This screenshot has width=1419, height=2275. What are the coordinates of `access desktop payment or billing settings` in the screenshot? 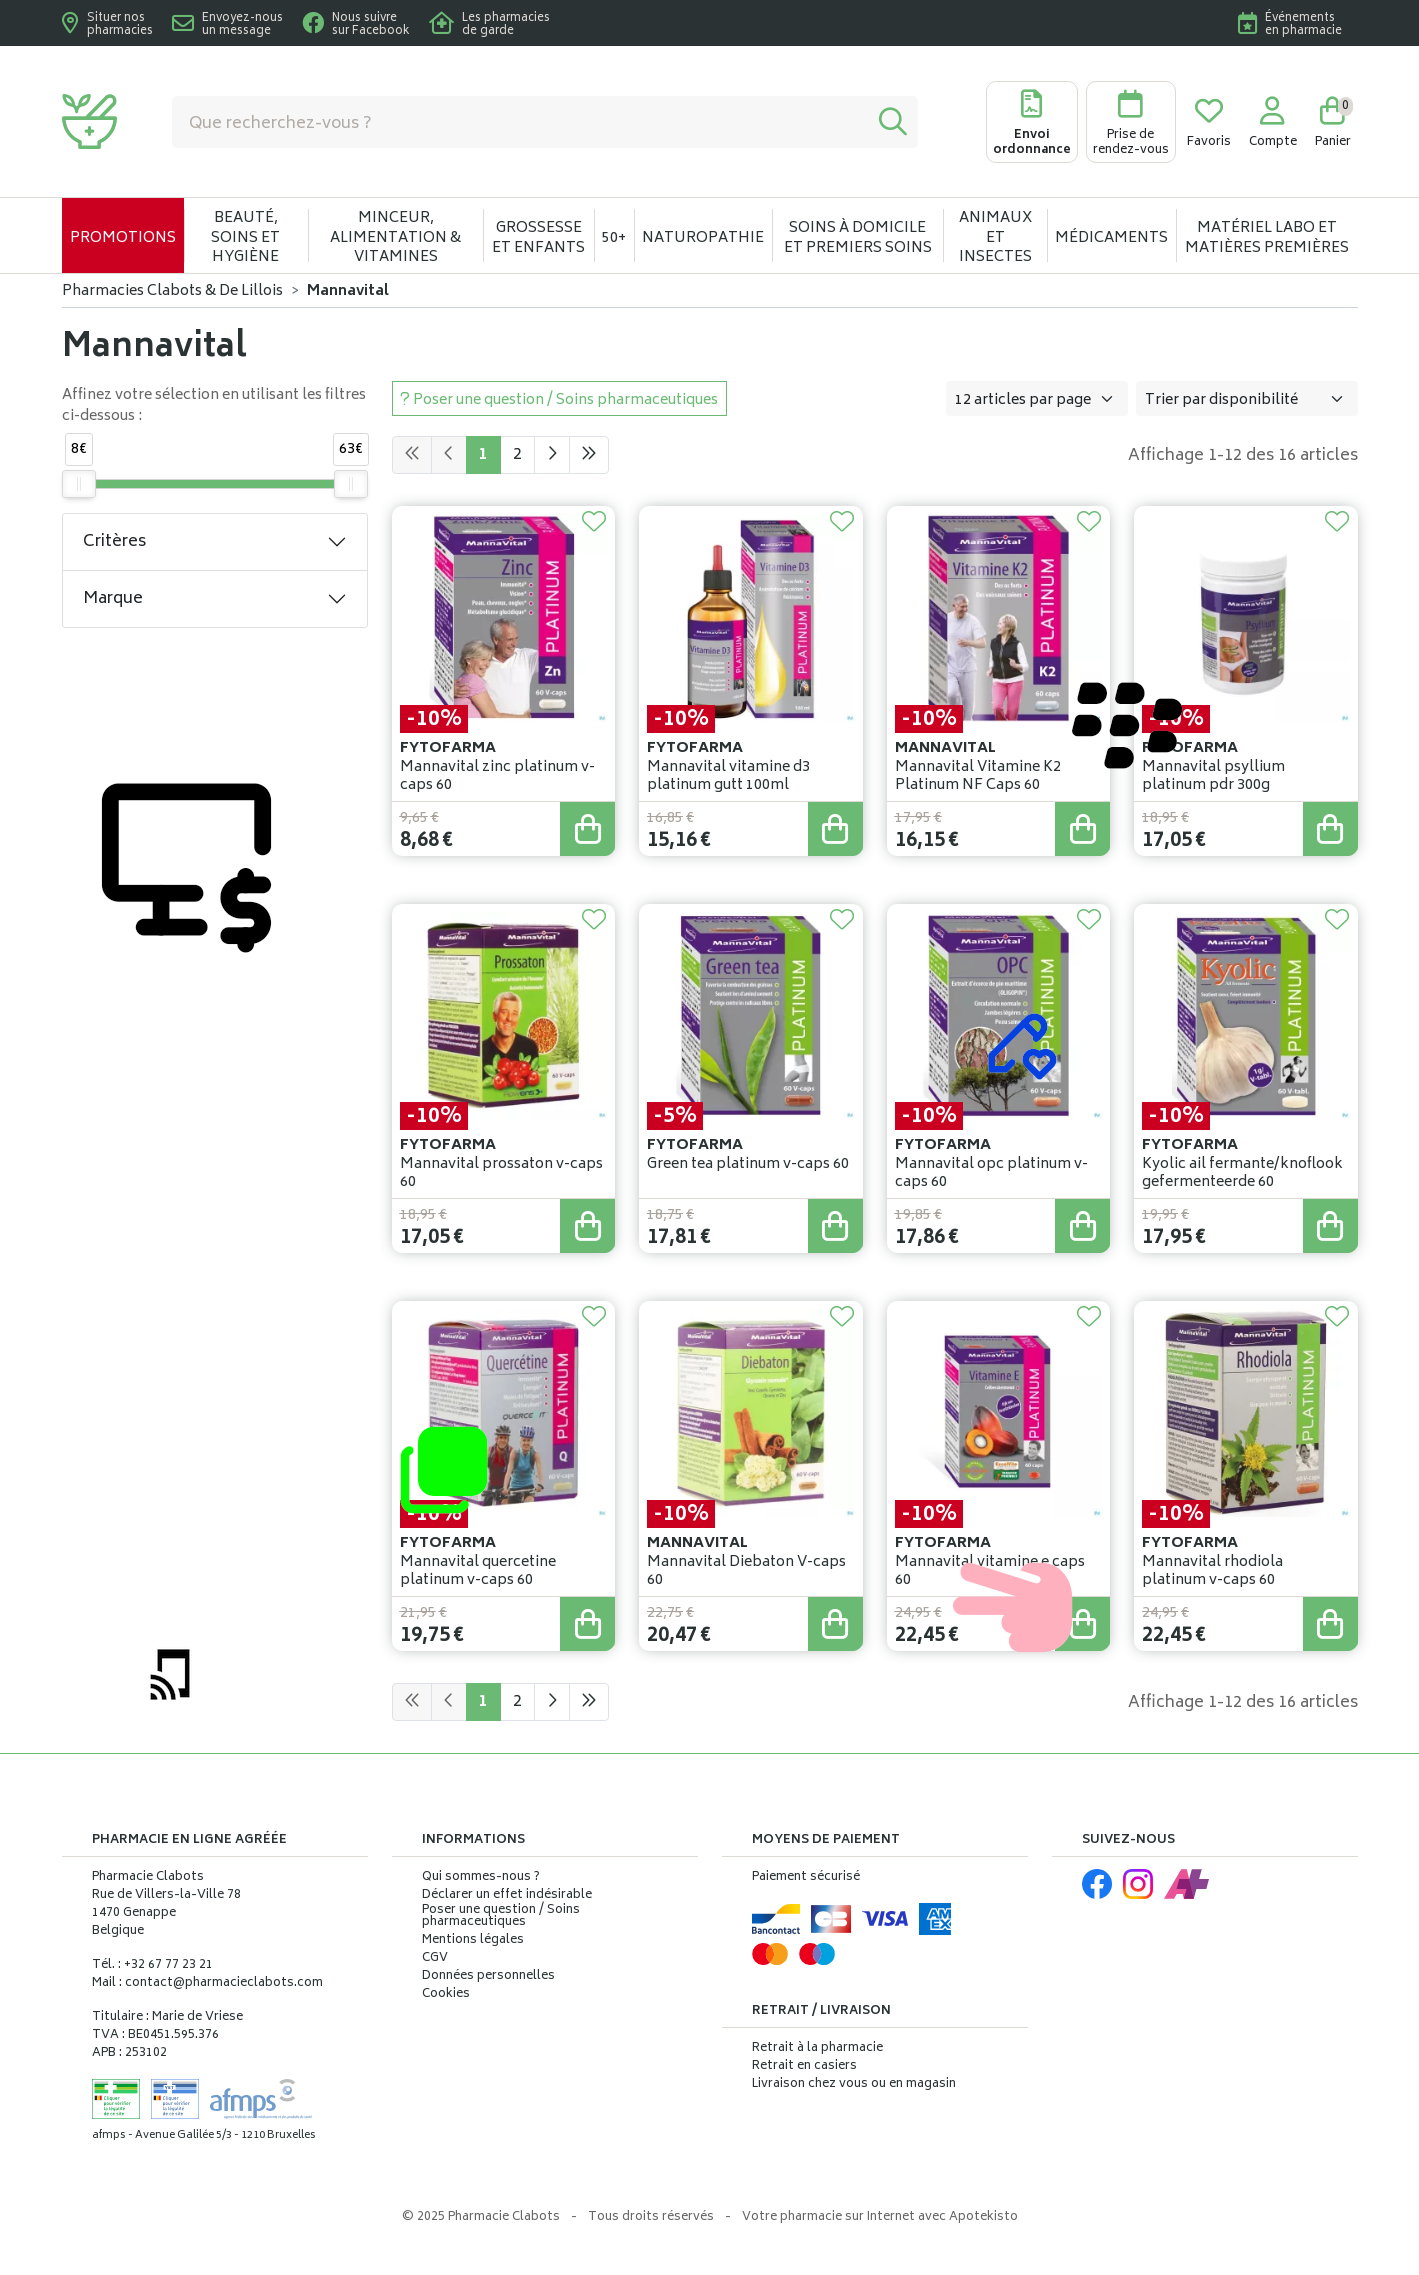 It's located at (186, 859).